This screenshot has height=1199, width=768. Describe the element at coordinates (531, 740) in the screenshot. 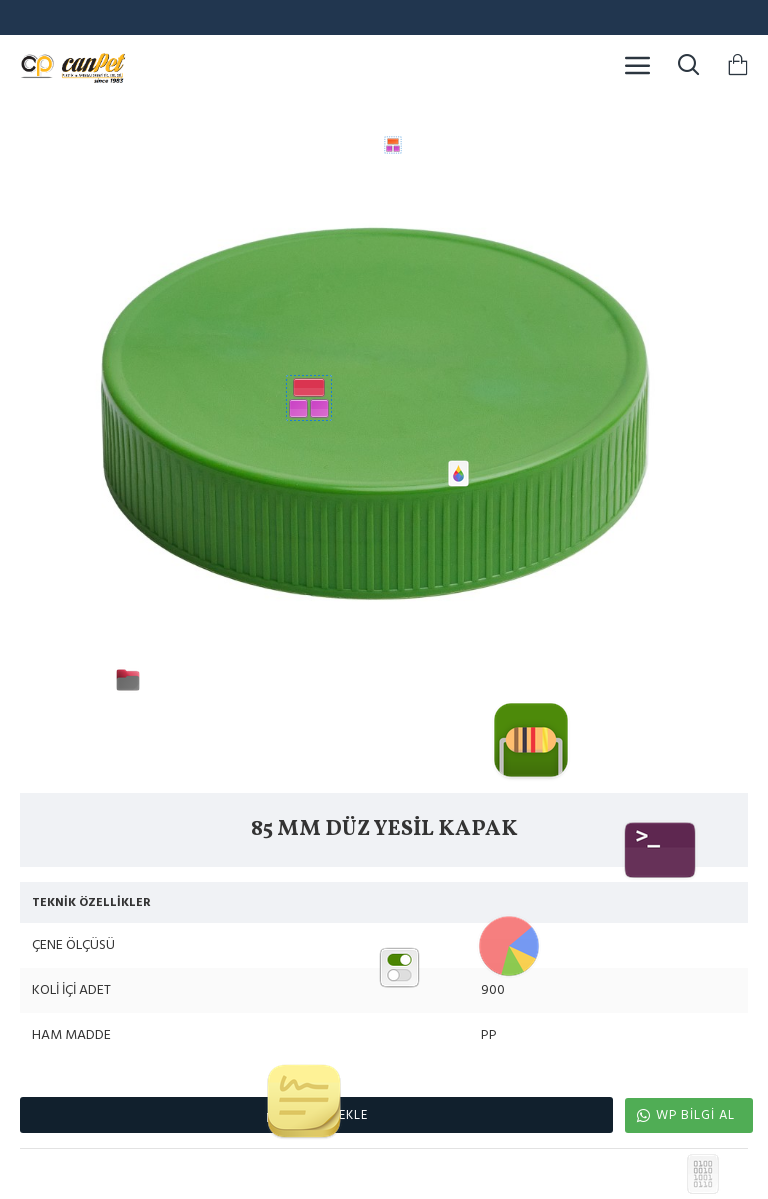

I see `open ColorCode app` at that location.